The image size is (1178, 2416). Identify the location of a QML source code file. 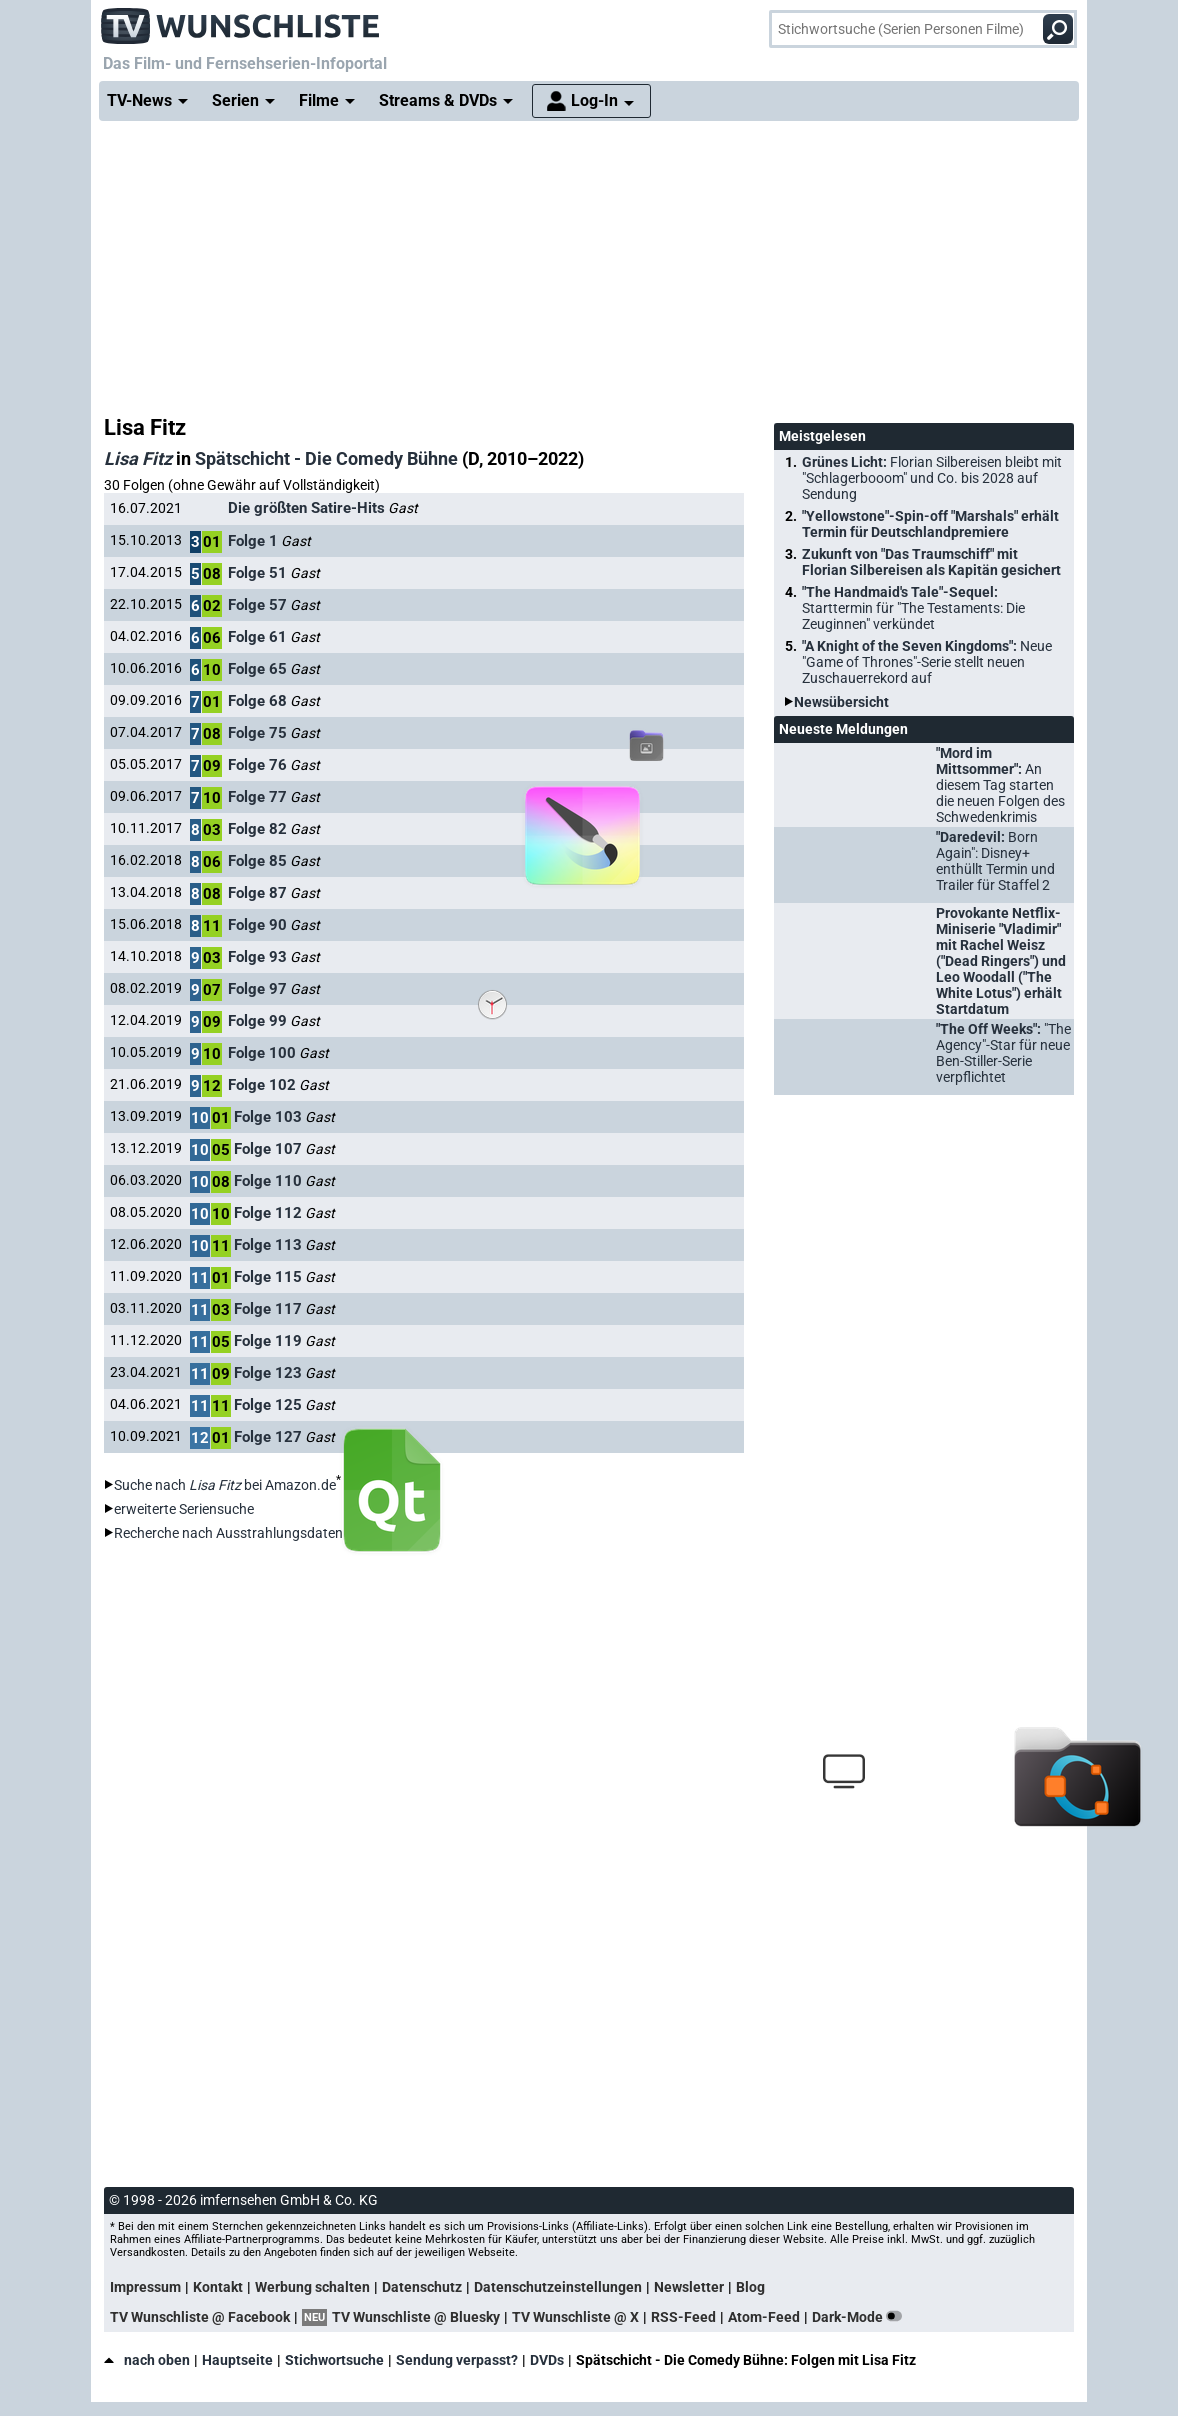
(392, 1490).